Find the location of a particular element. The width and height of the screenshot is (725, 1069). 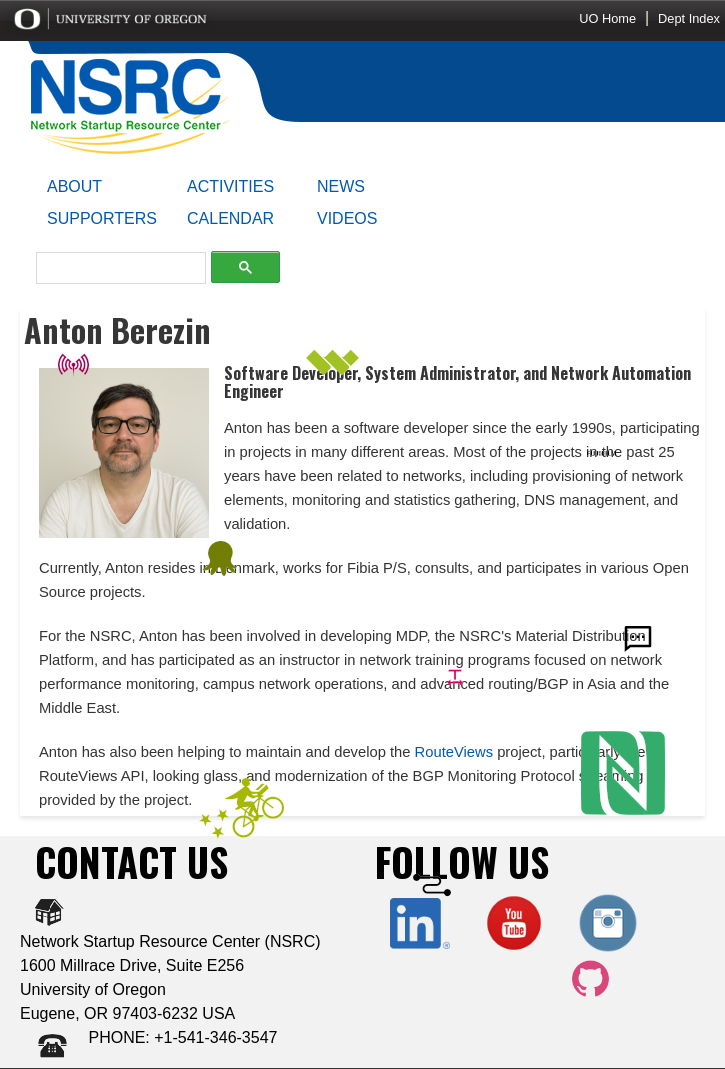

relay app logo is located at coordinates (432, 885).